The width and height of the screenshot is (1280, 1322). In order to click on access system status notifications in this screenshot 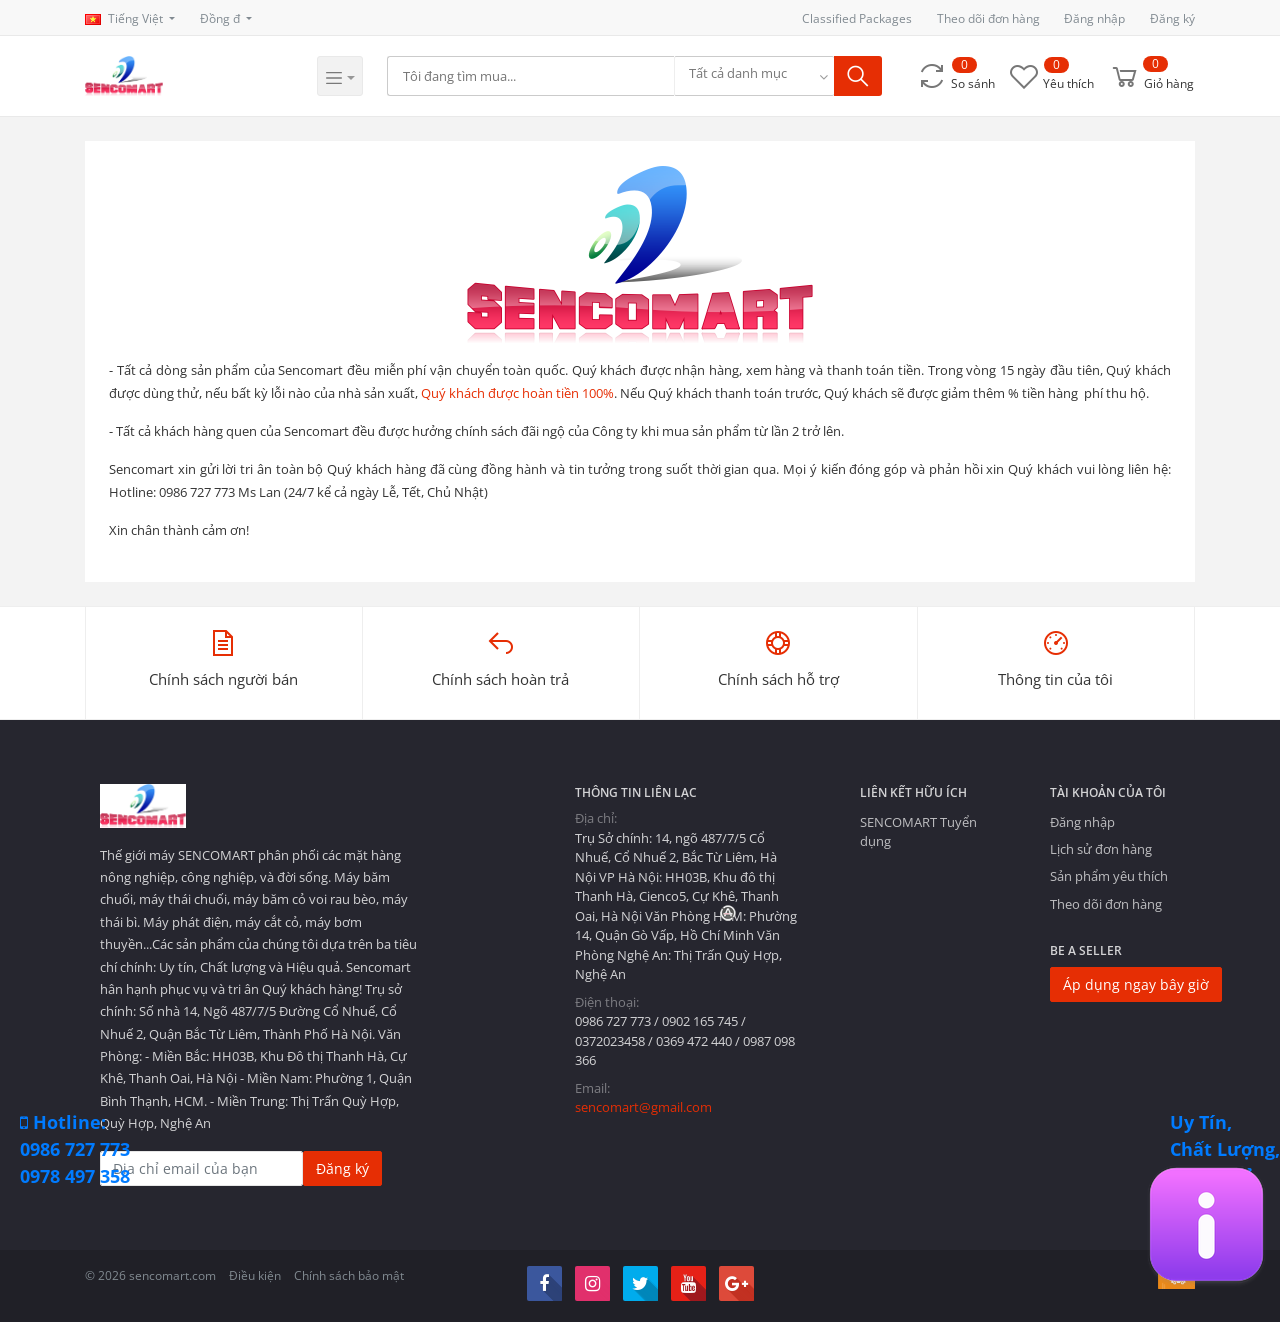, I will do `click(1206, 1224)`.